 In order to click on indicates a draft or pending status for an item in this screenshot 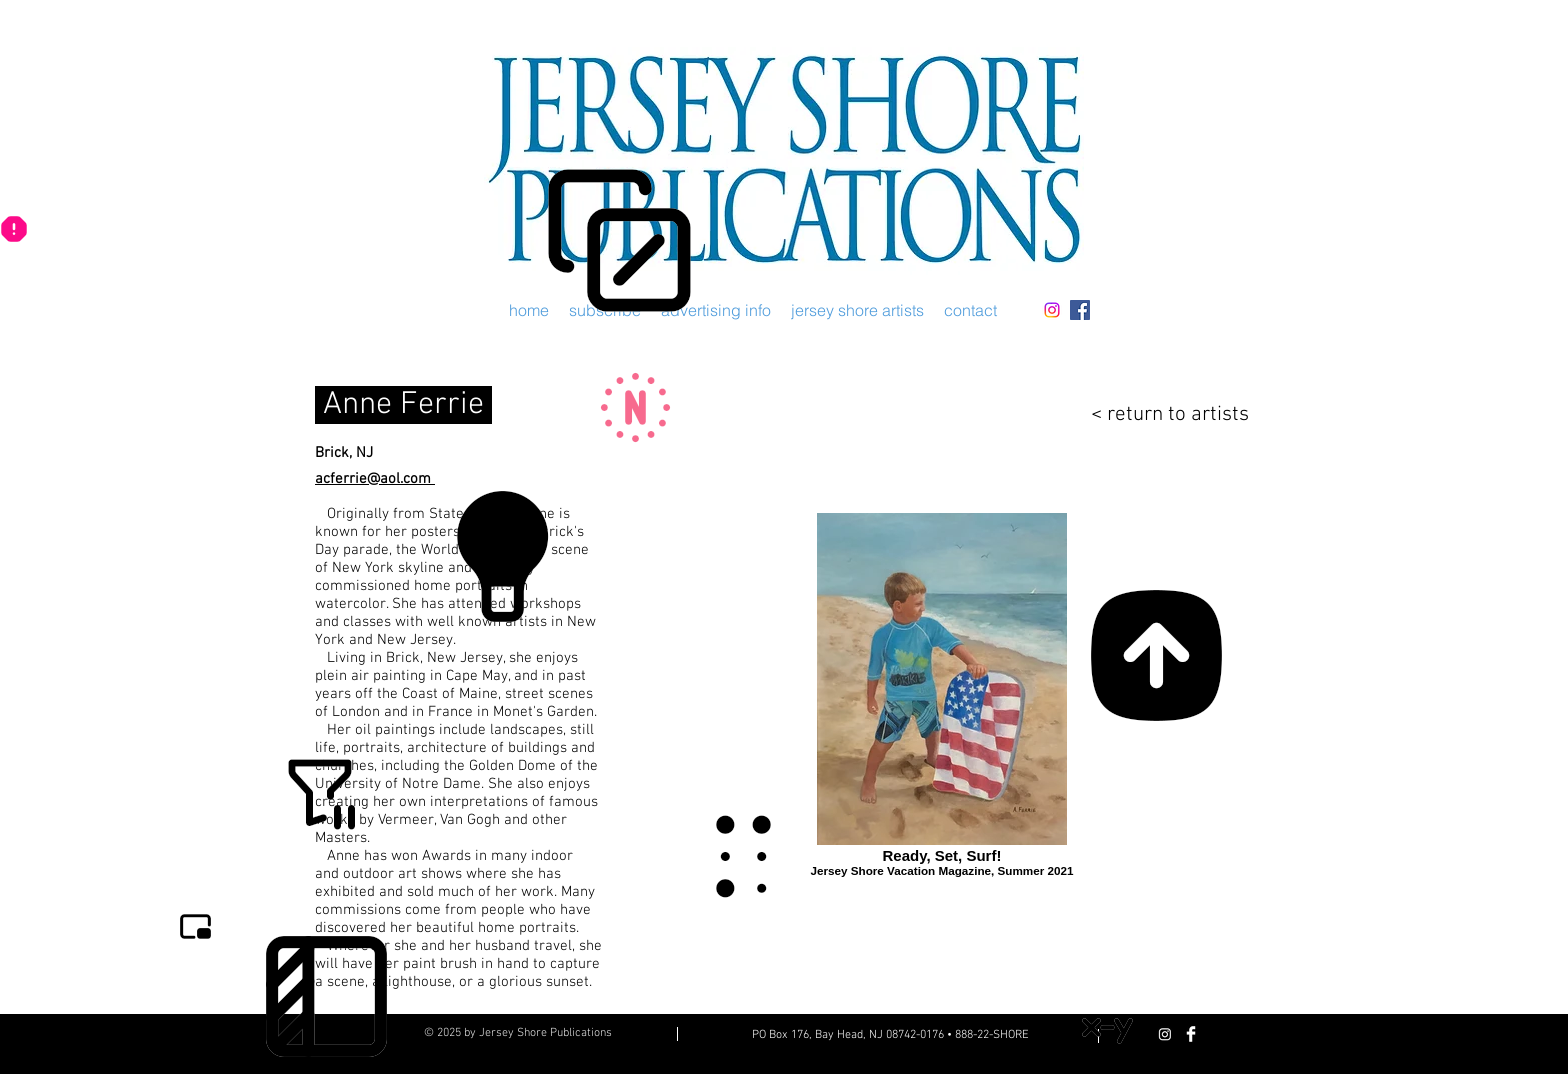, I will do `click(635, 407)`.